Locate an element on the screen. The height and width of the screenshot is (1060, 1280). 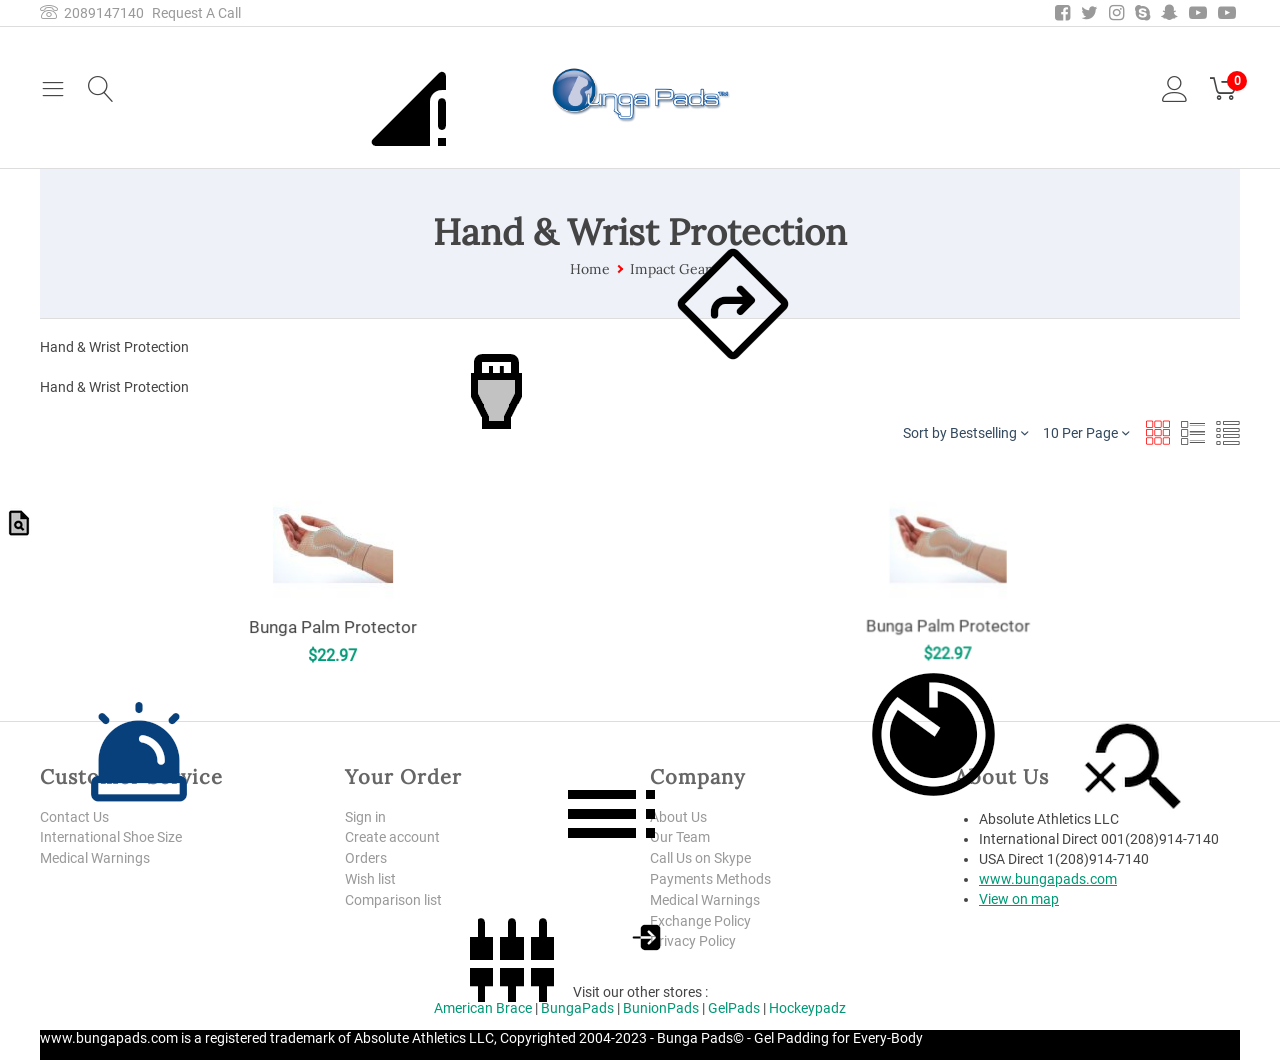
search is disabled or unavailable is located at coordinates (1139, 767).